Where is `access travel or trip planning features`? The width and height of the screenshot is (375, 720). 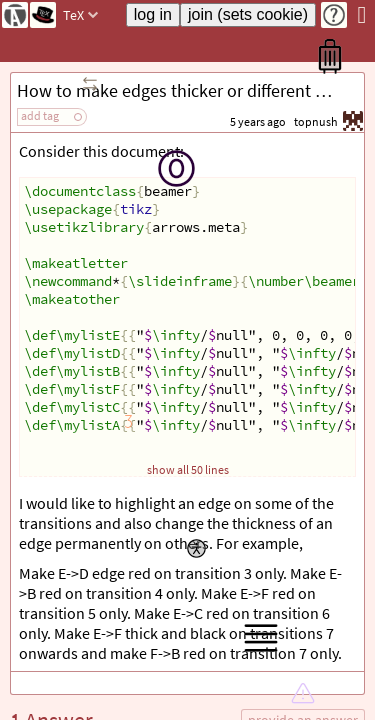
access travel or trip planning features is located at coordinates (330, 57).